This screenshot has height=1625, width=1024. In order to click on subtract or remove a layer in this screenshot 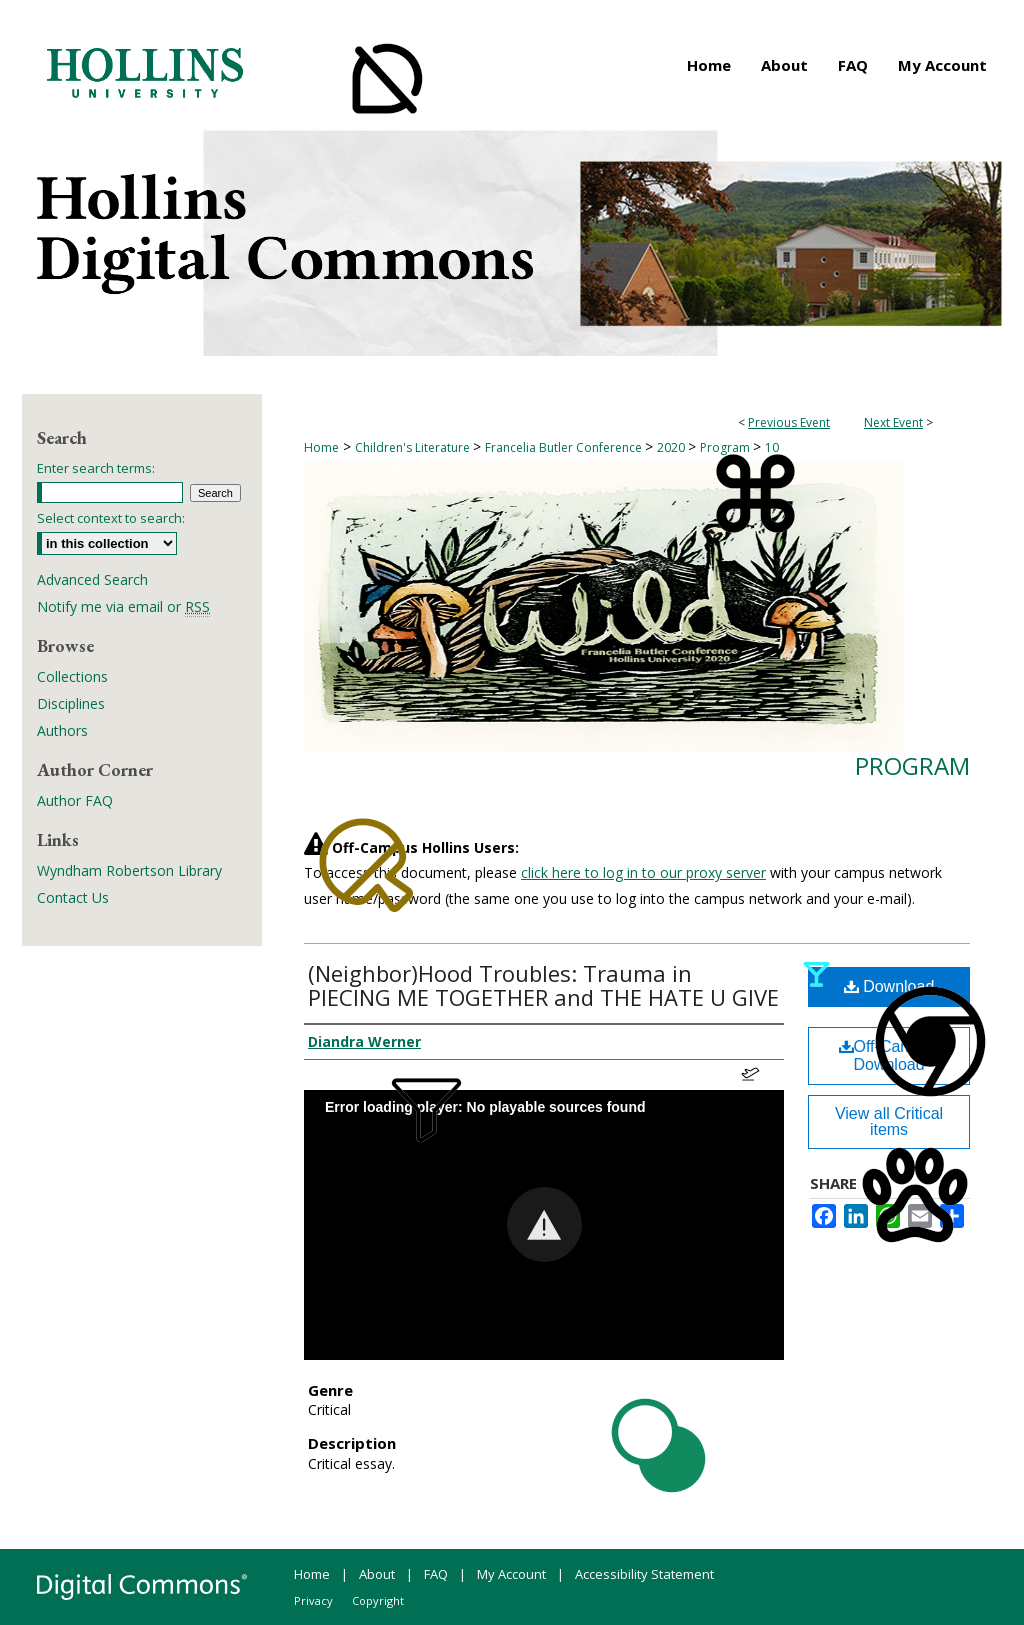, I will do `click(658, 1445)`.